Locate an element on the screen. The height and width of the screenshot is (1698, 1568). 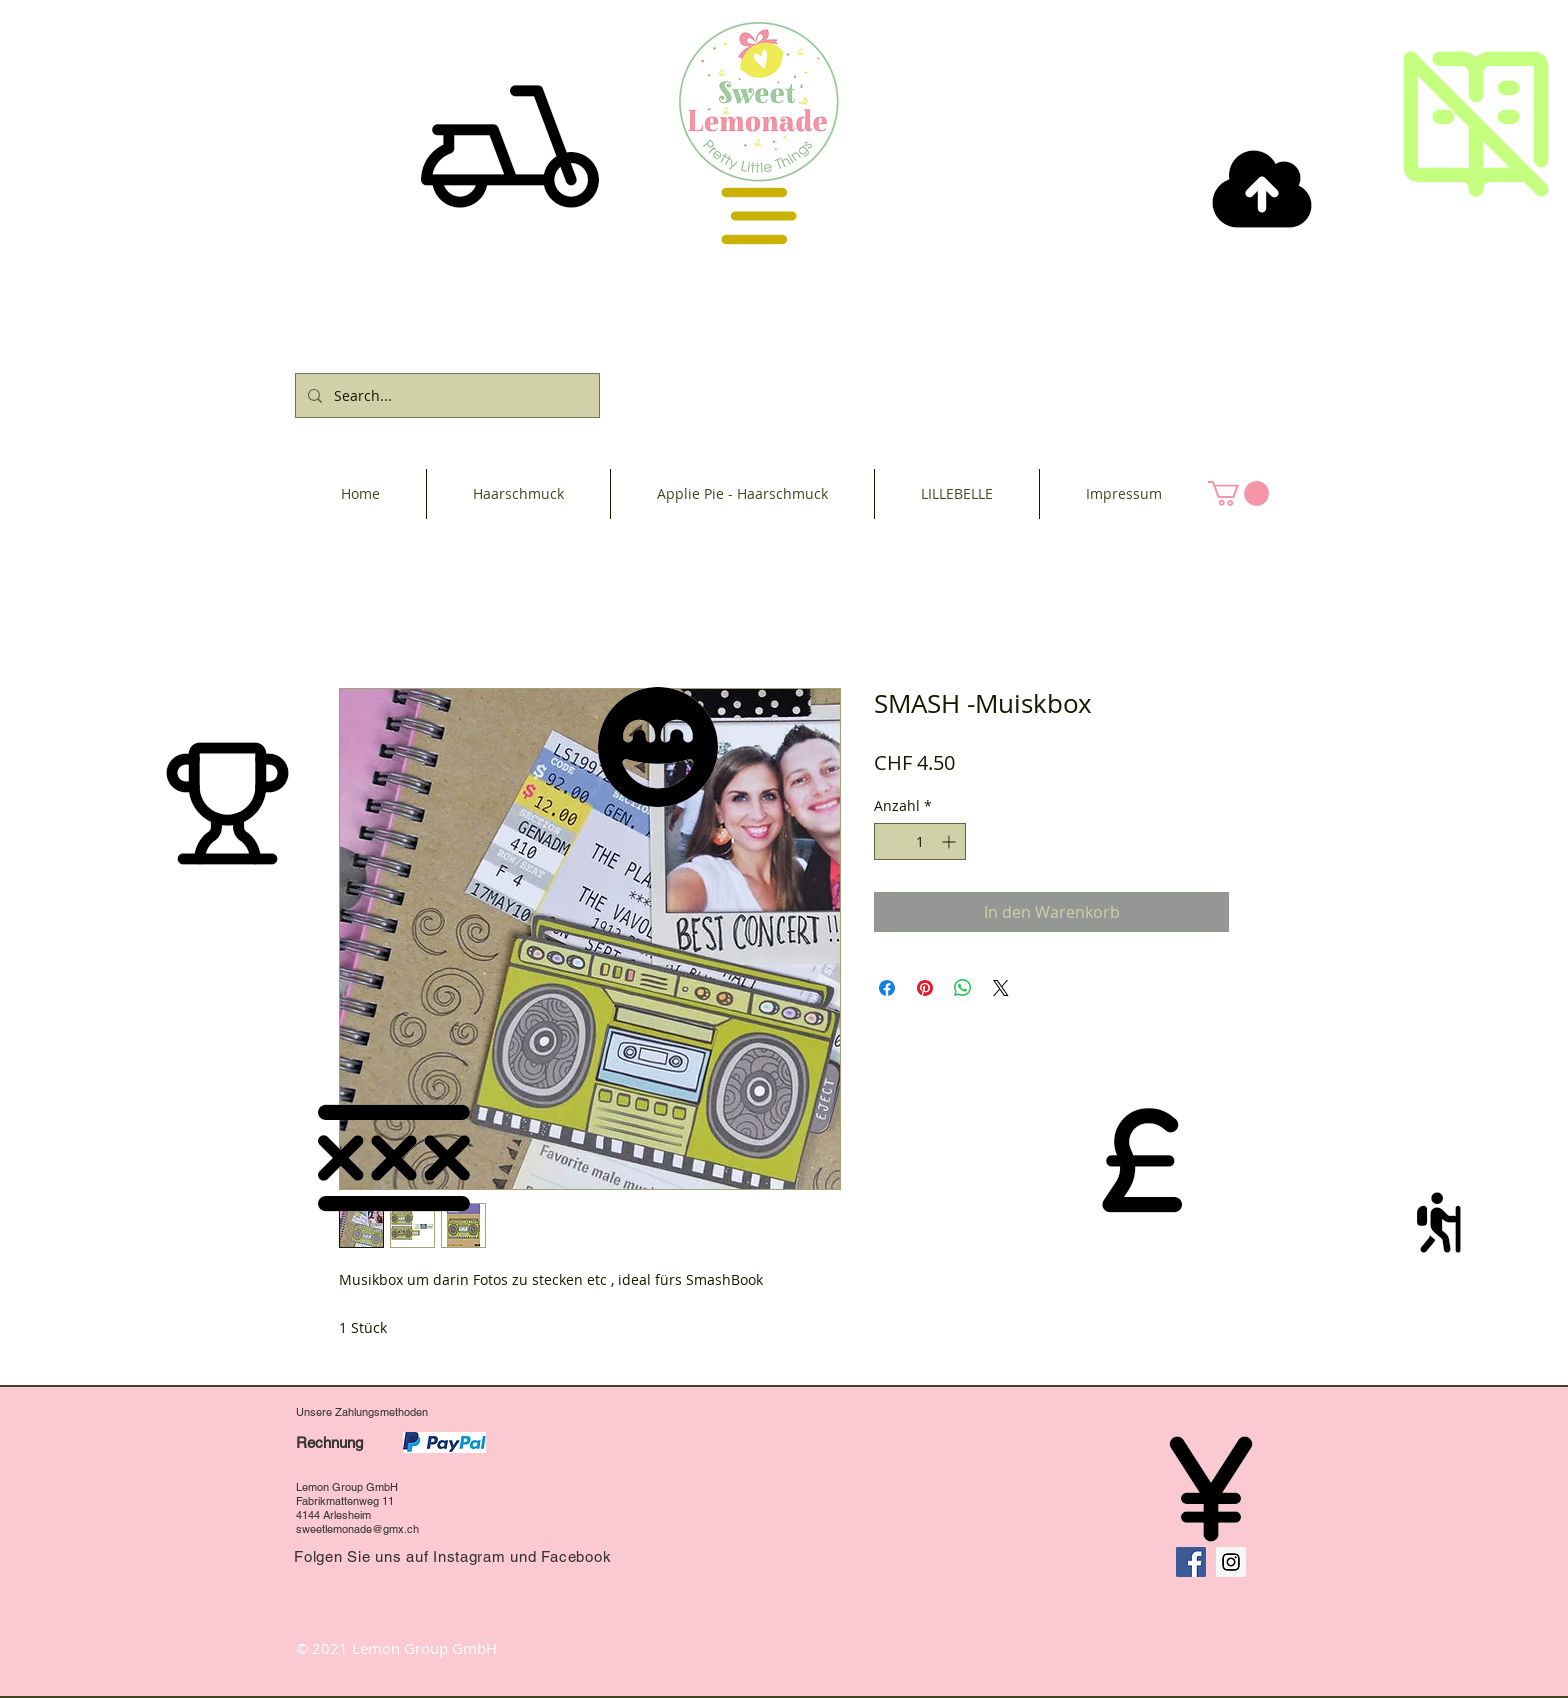
select moped or scooter delivery option is located at coordinates (510, 152).